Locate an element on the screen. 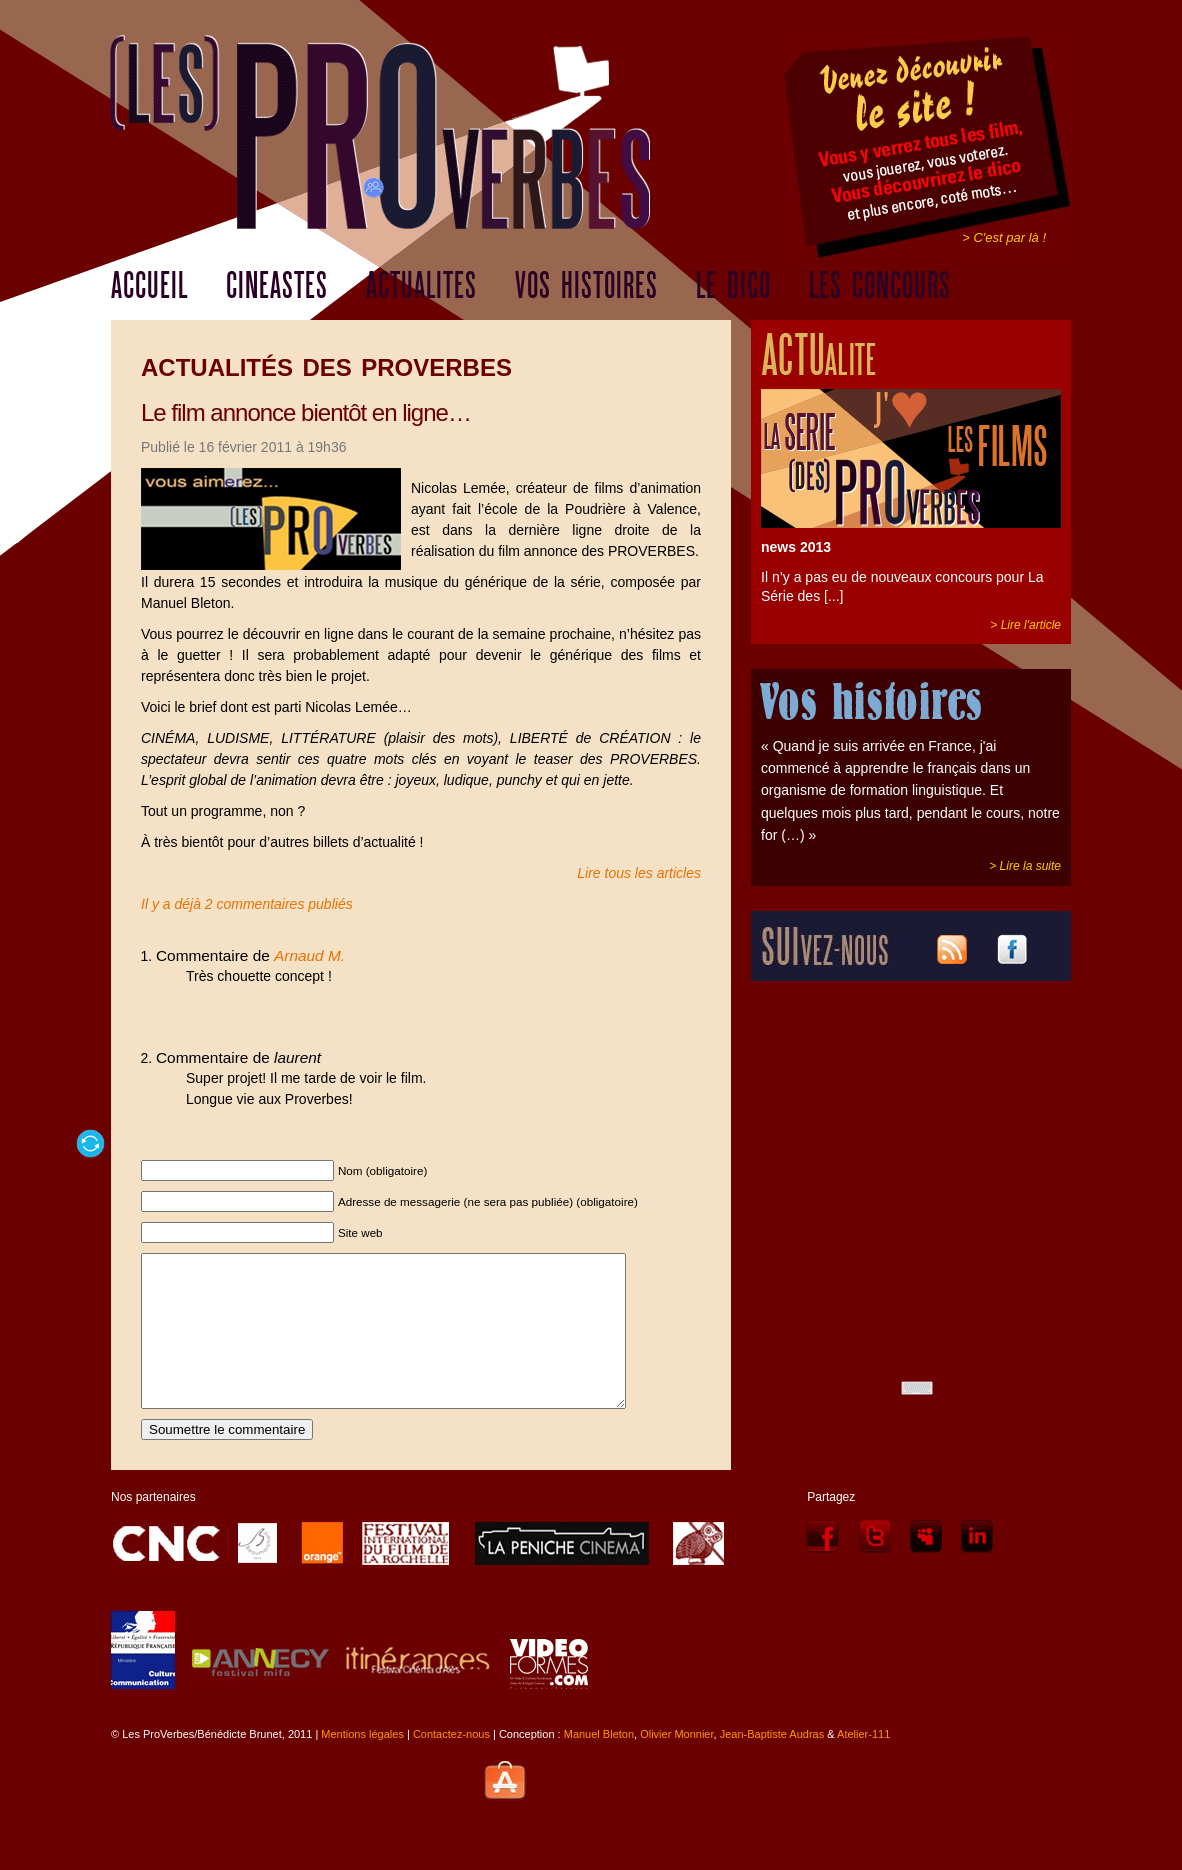 The image size is (1182, 1870). indicates file is currently syncing with Insync is located at coordinates (90, 1143).